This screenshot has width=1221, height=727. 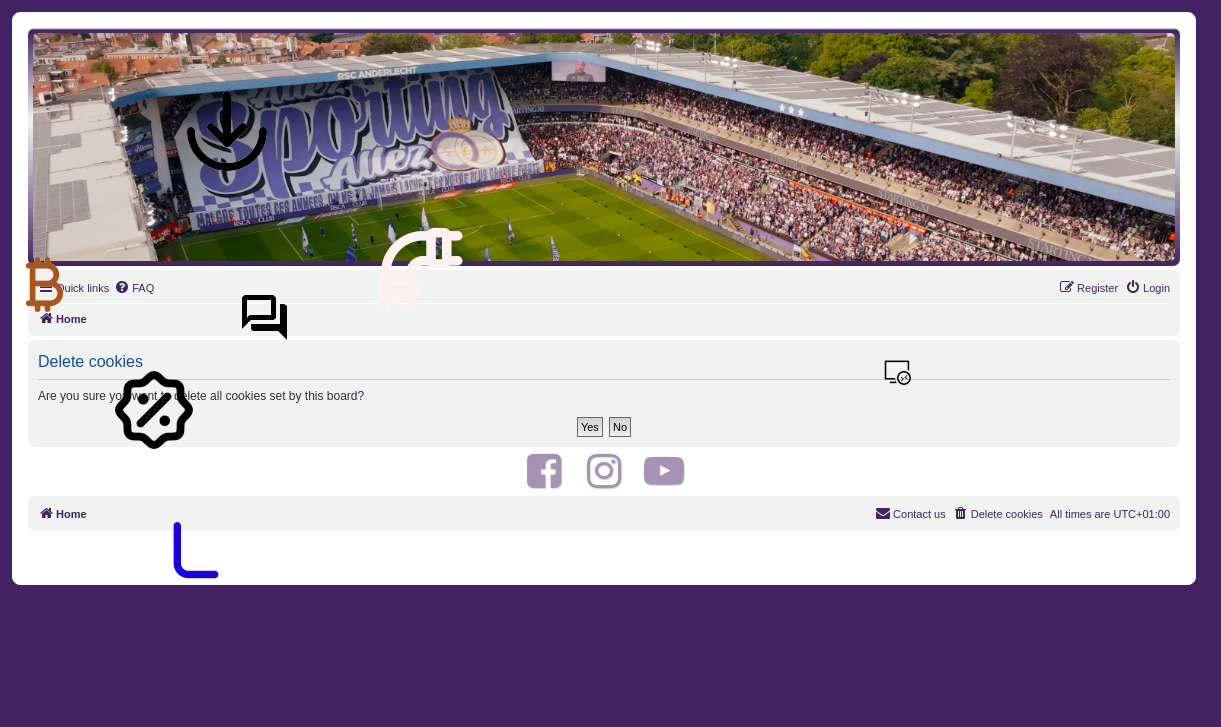 What do you see at coordinates (154, 410) in the screenshot?
I see `view available discounts or promotions` at bounding box center [154, 410].